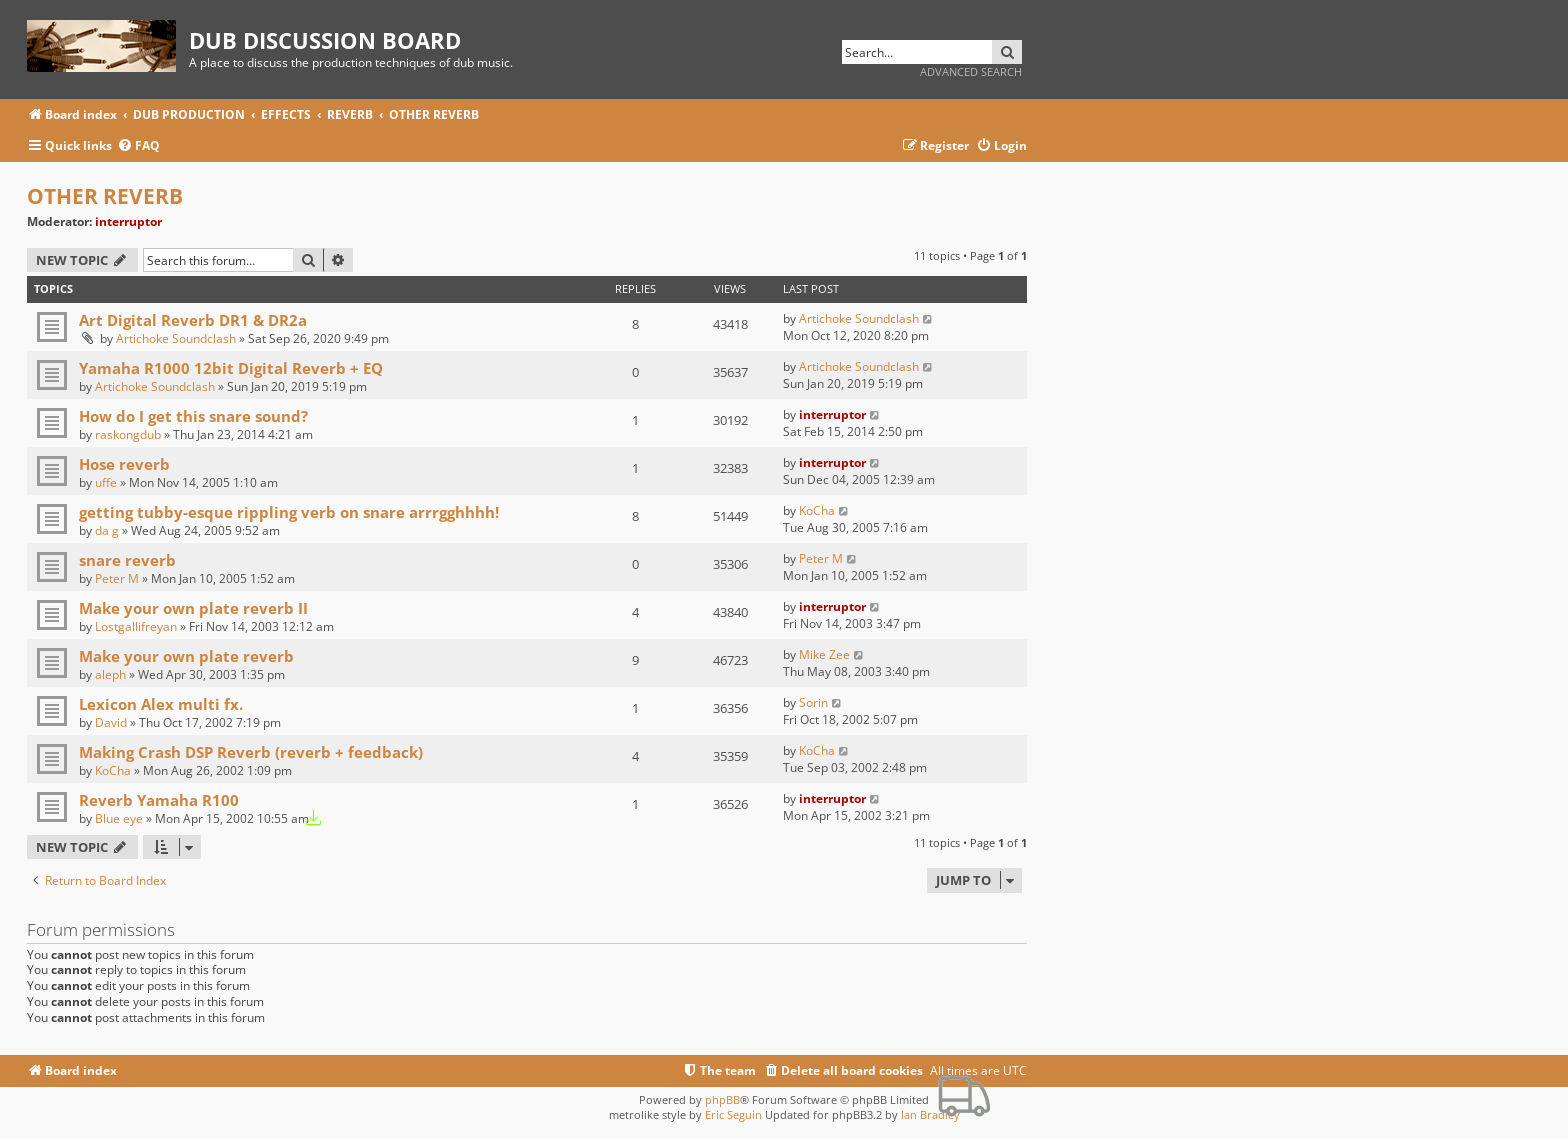 This screenshot has width=1568, height=1139. What do you see at coordinates (964, 1094) in the screenshot?
I see `track your delivery status` at bounding box center [964, 1094].